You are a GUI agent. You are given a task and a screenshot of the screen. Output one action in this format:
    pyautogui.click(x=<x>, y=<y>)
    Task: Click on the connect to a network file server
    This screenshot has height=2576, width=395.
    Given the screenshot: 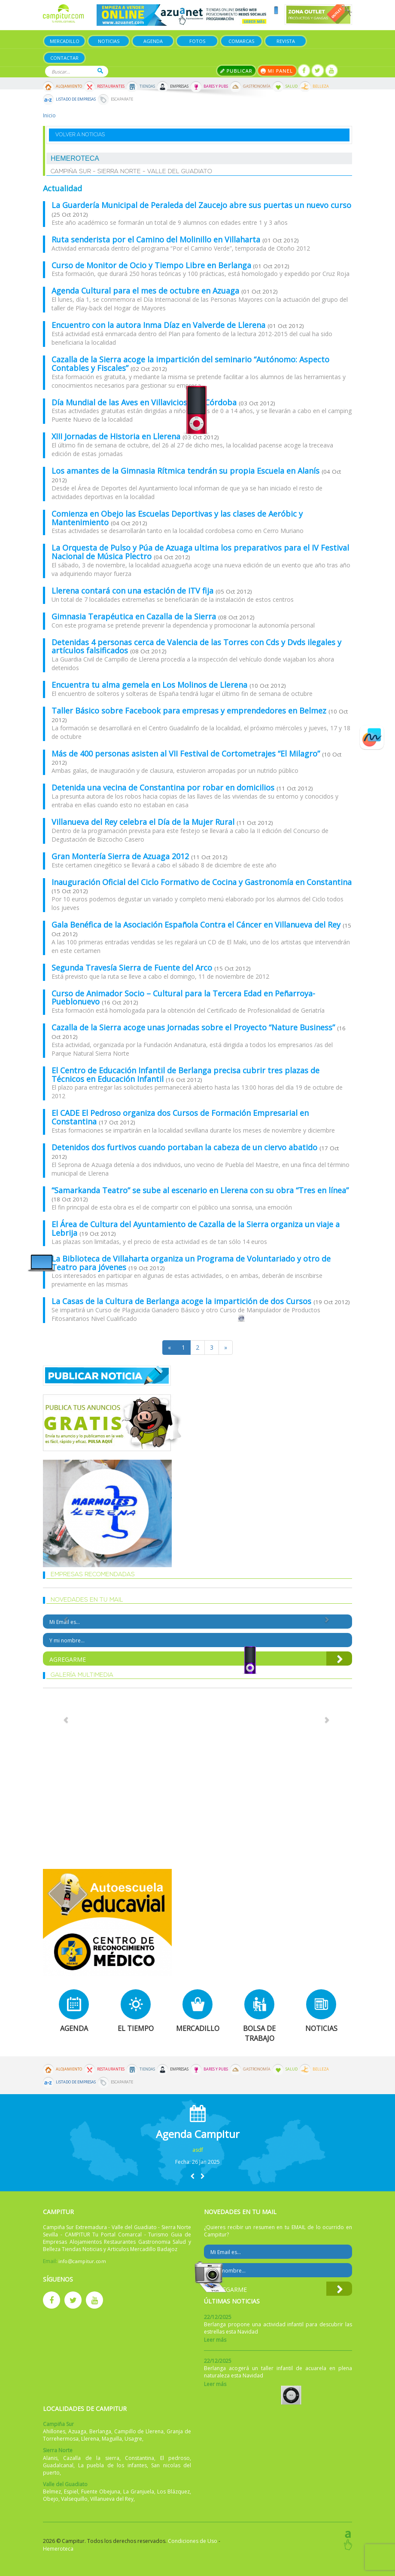 What is the action you would take?
    pyautogui.click(x=241, y=1318)
    